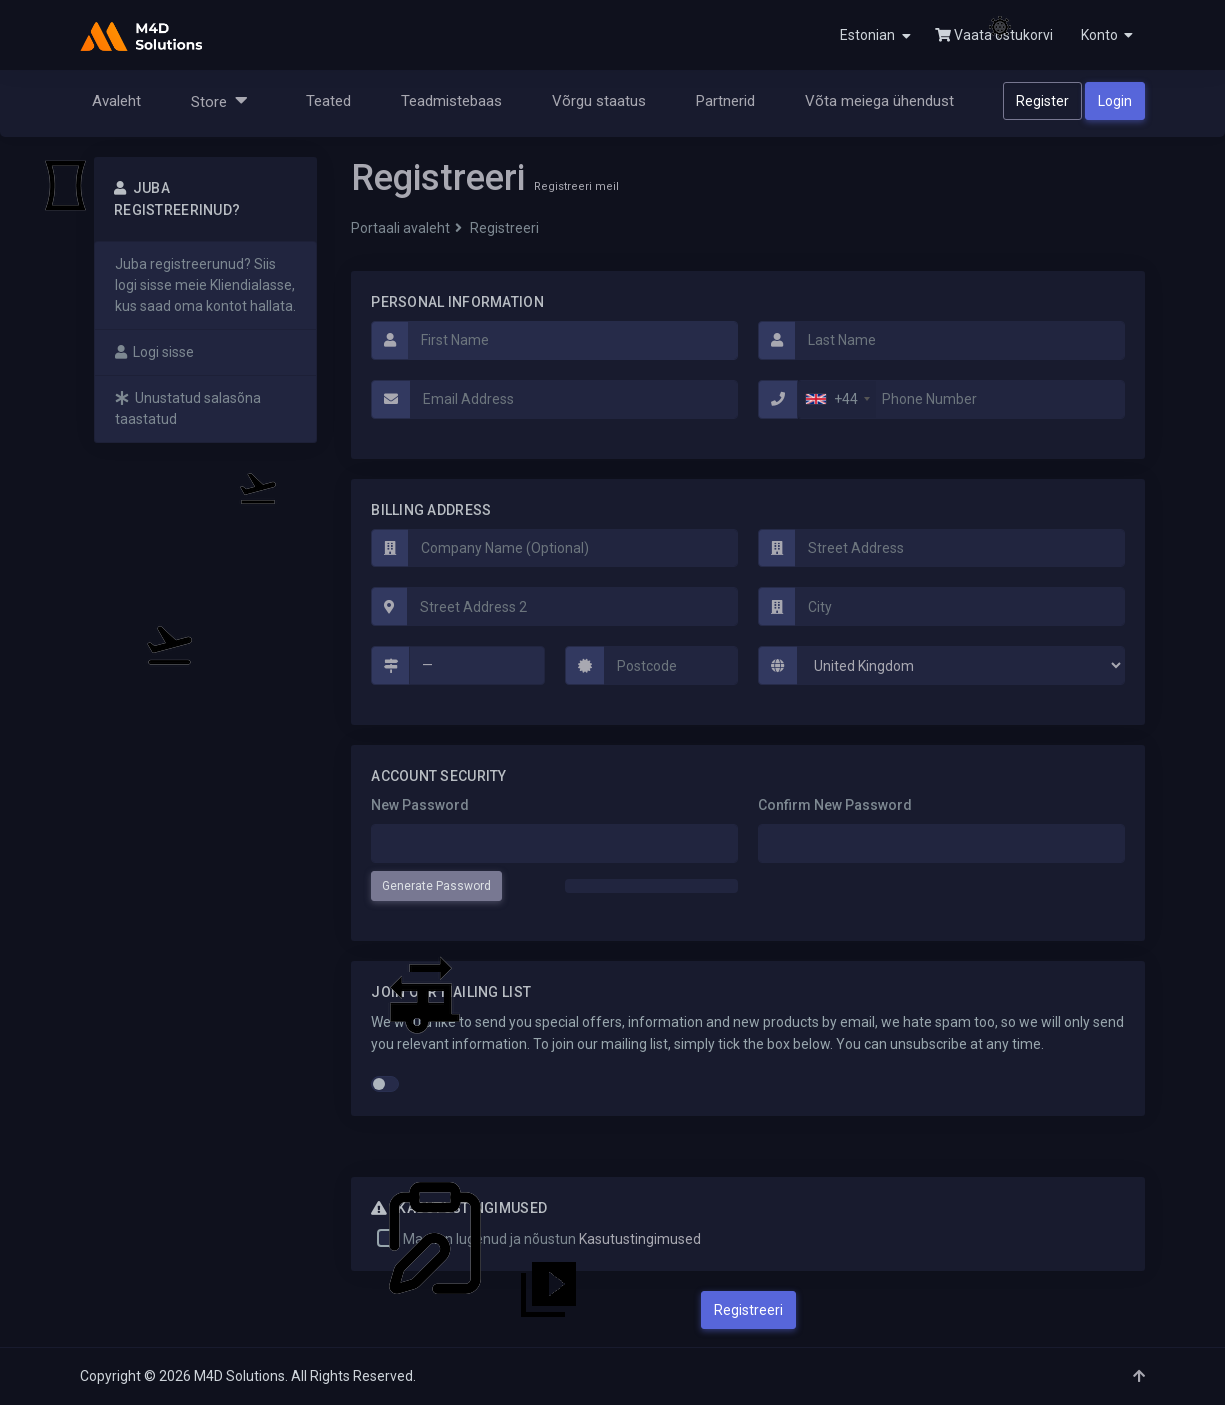 The height and width of the screenshot is (1405, 1225). I want to click on switch to vertical panorama capture mode, so click(65, 185).